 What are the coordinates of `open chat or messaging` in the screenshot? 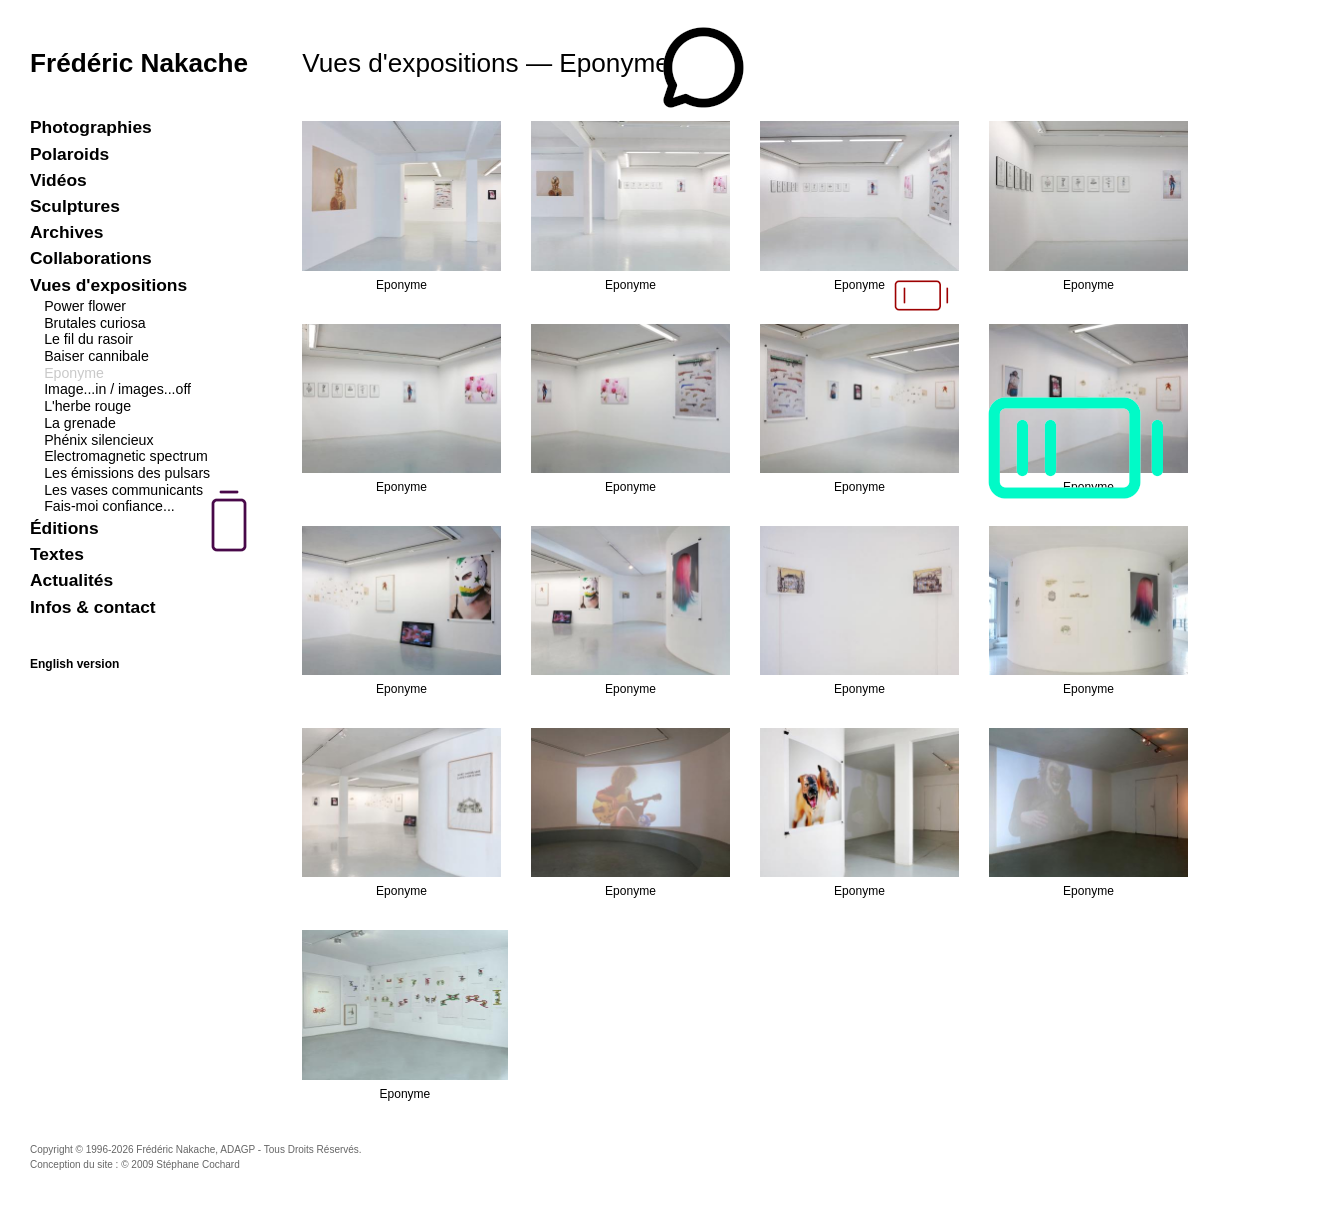 It's located at (703, 67).